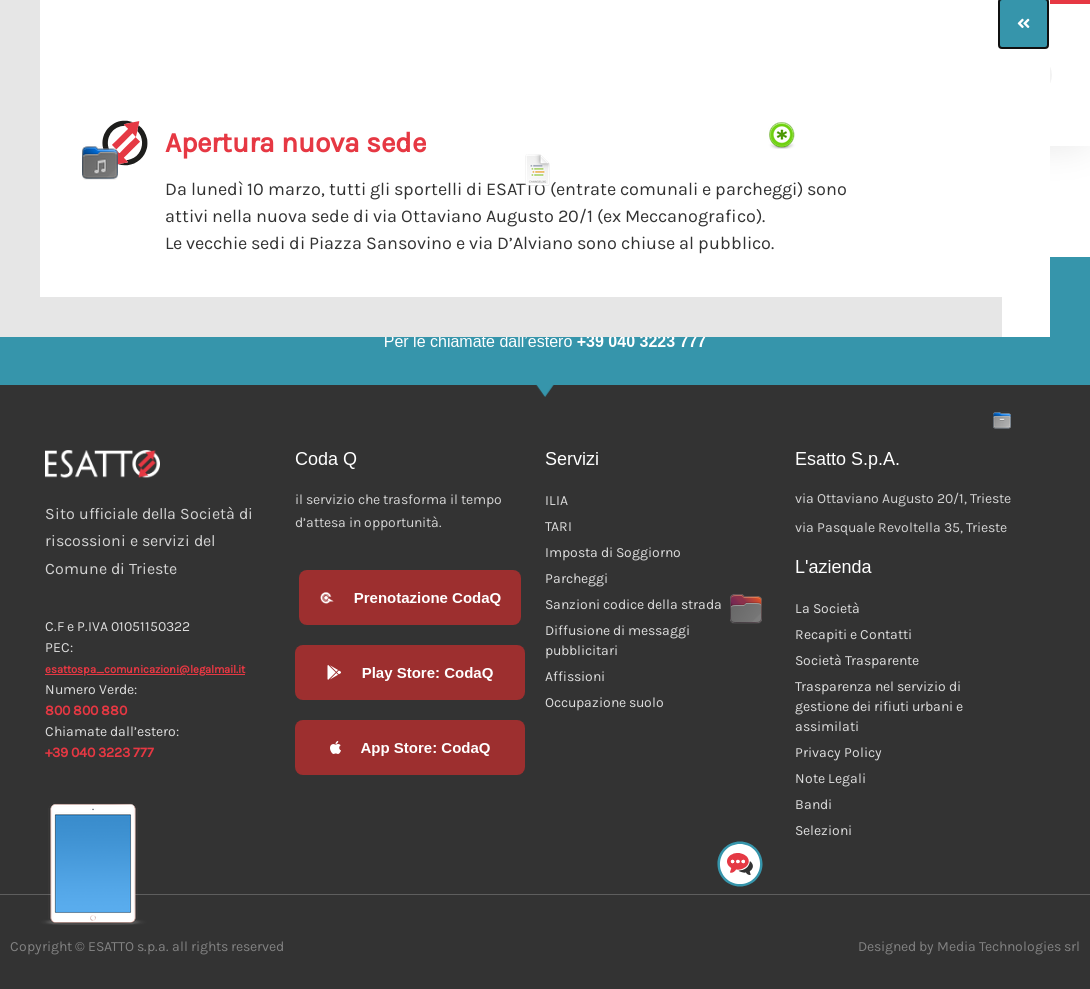  What do you see at coordinates (746, 608) in the screenshot?
I see `indicates a folder is ready to accept a dragged item` at bounding box center [746, 608].